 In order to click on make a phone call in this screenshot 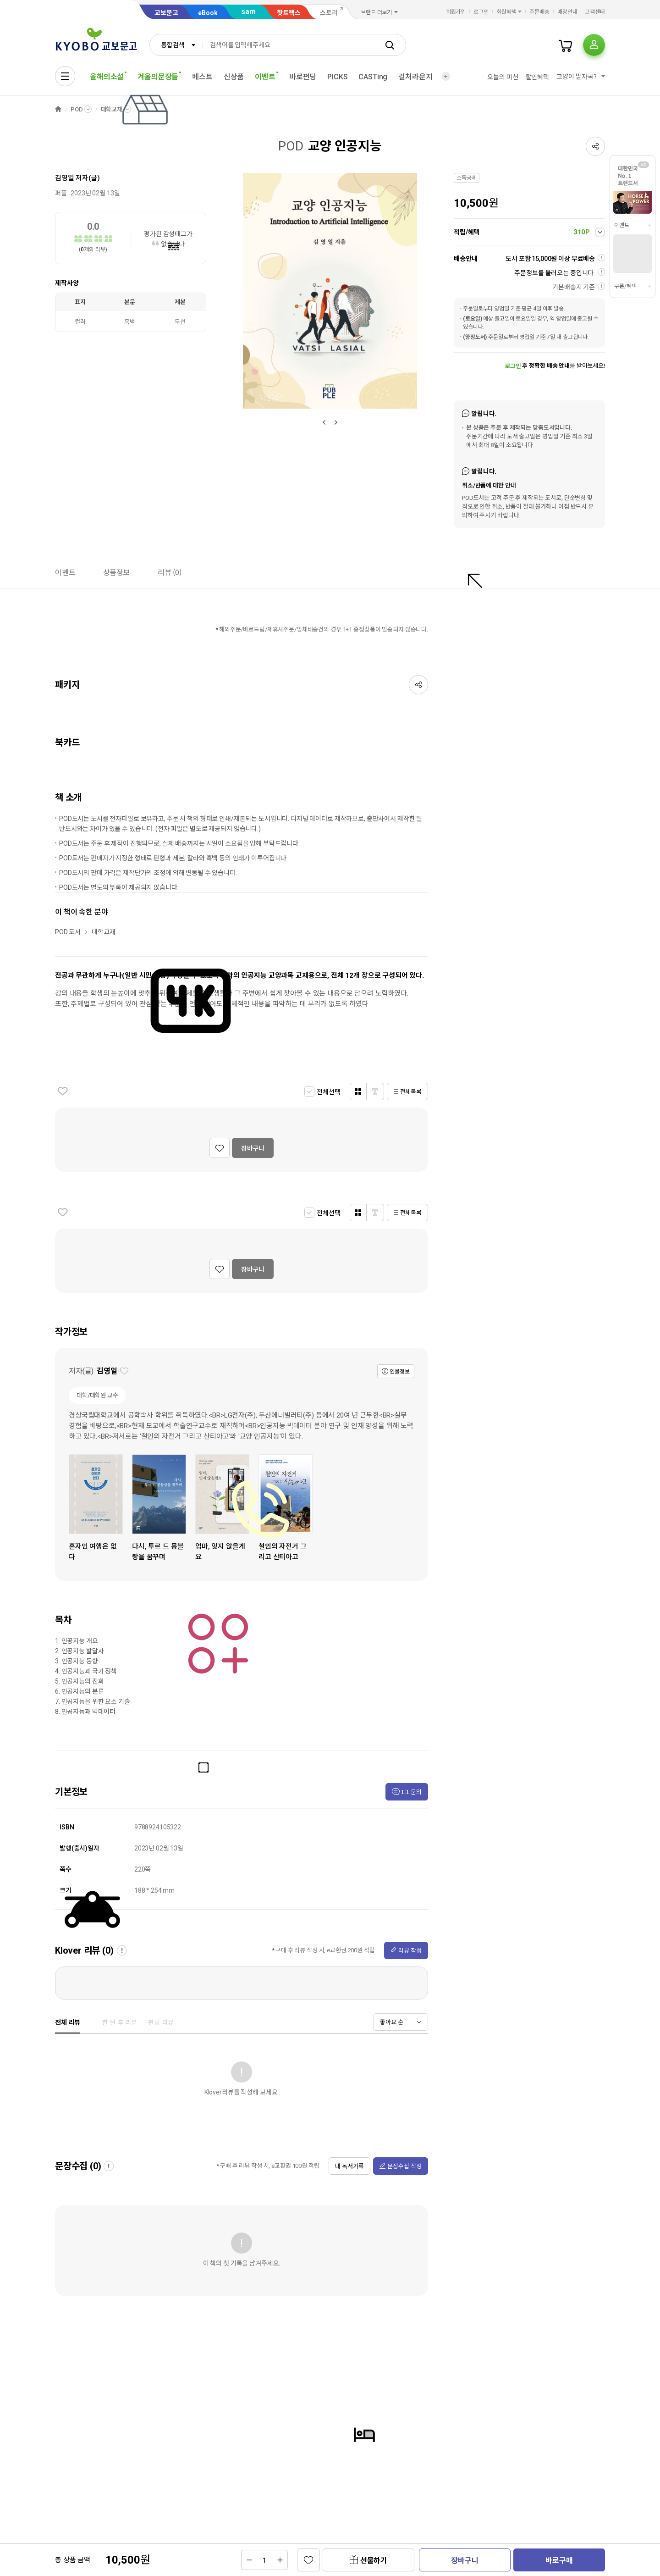, I will do `click(262, 1508)`.